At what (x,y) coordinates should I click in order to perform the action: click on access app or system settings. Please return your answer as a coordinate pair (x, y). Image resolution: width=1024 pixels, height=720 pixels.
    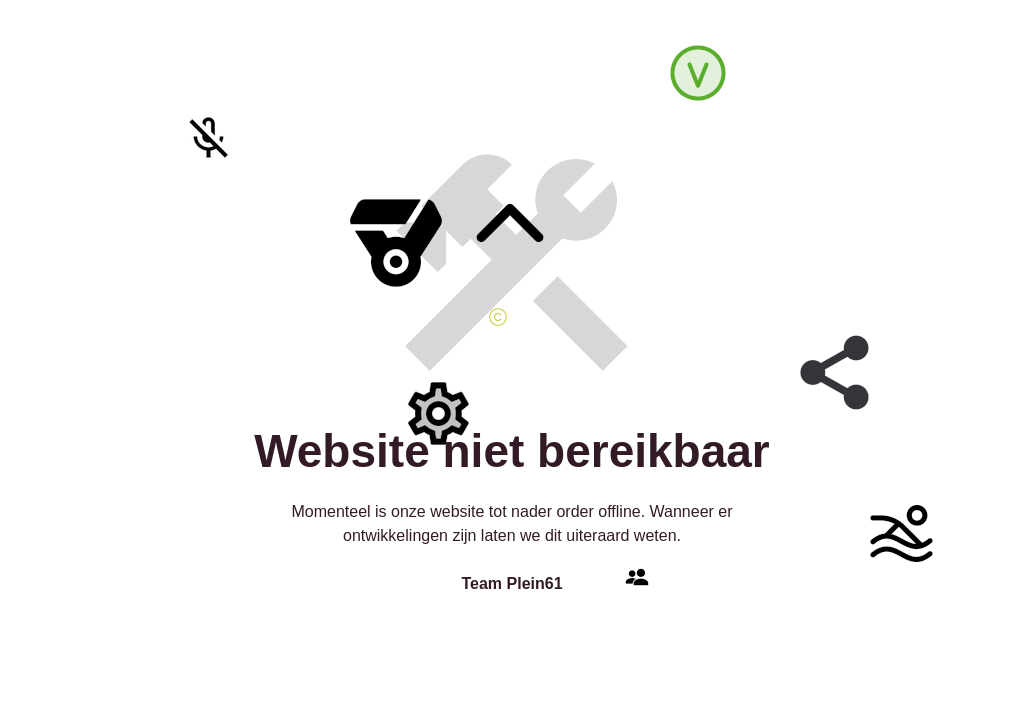
    Looking at the image, I should click on (438, 413).